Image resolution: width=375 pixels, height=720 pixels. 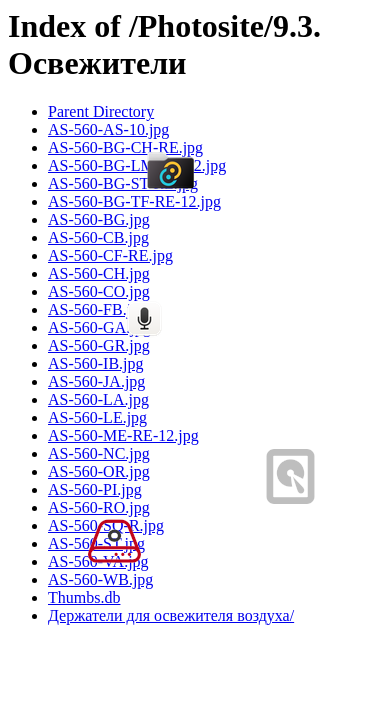 What do you see at coordinates (170, 171) in the screenshot?
I see `open tauri project folder` at bounding box center [170, 171].